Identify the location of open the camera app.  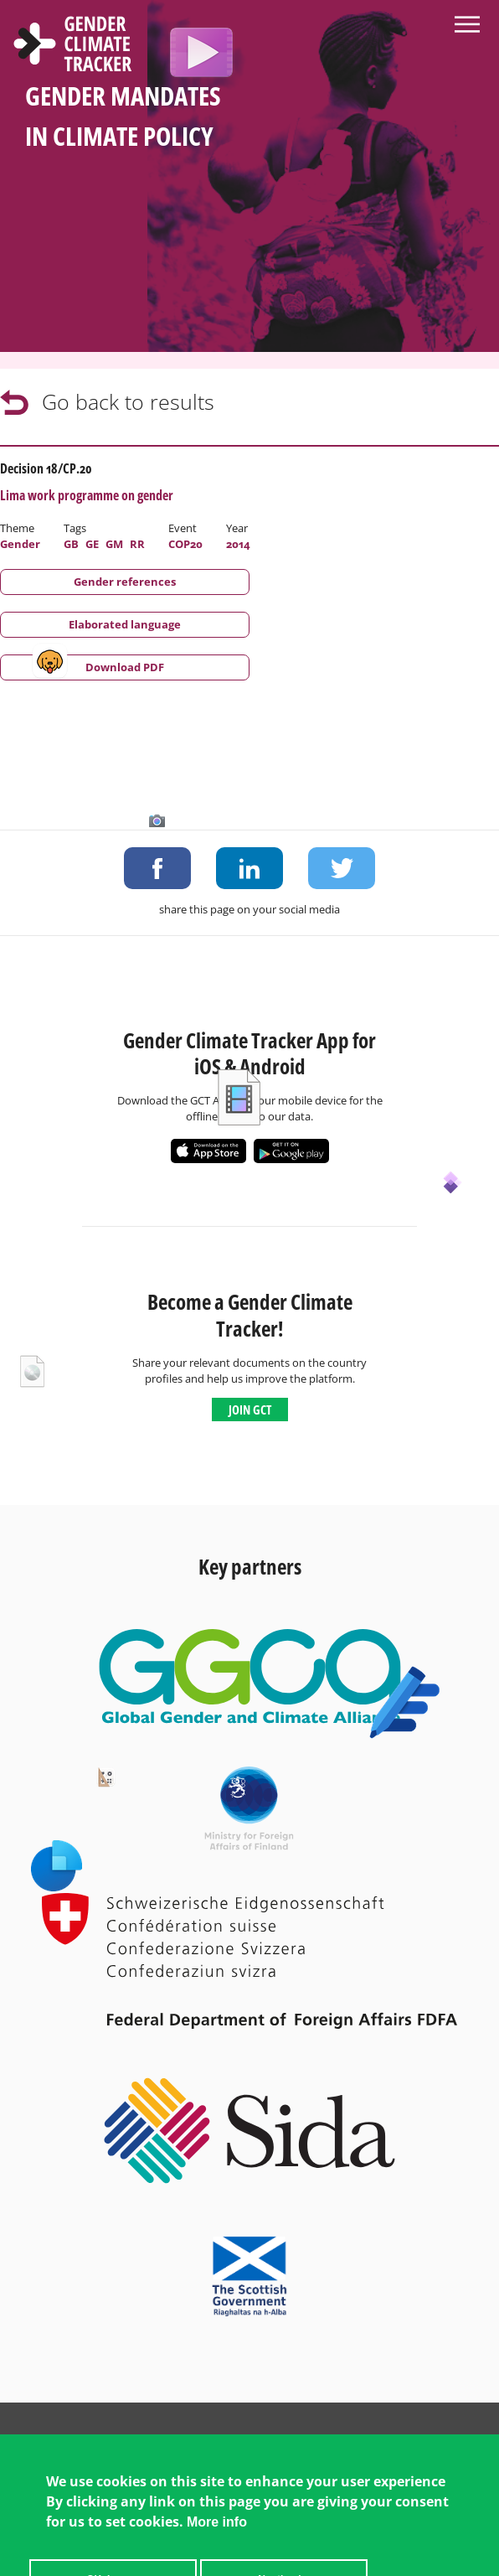
(157, 820).